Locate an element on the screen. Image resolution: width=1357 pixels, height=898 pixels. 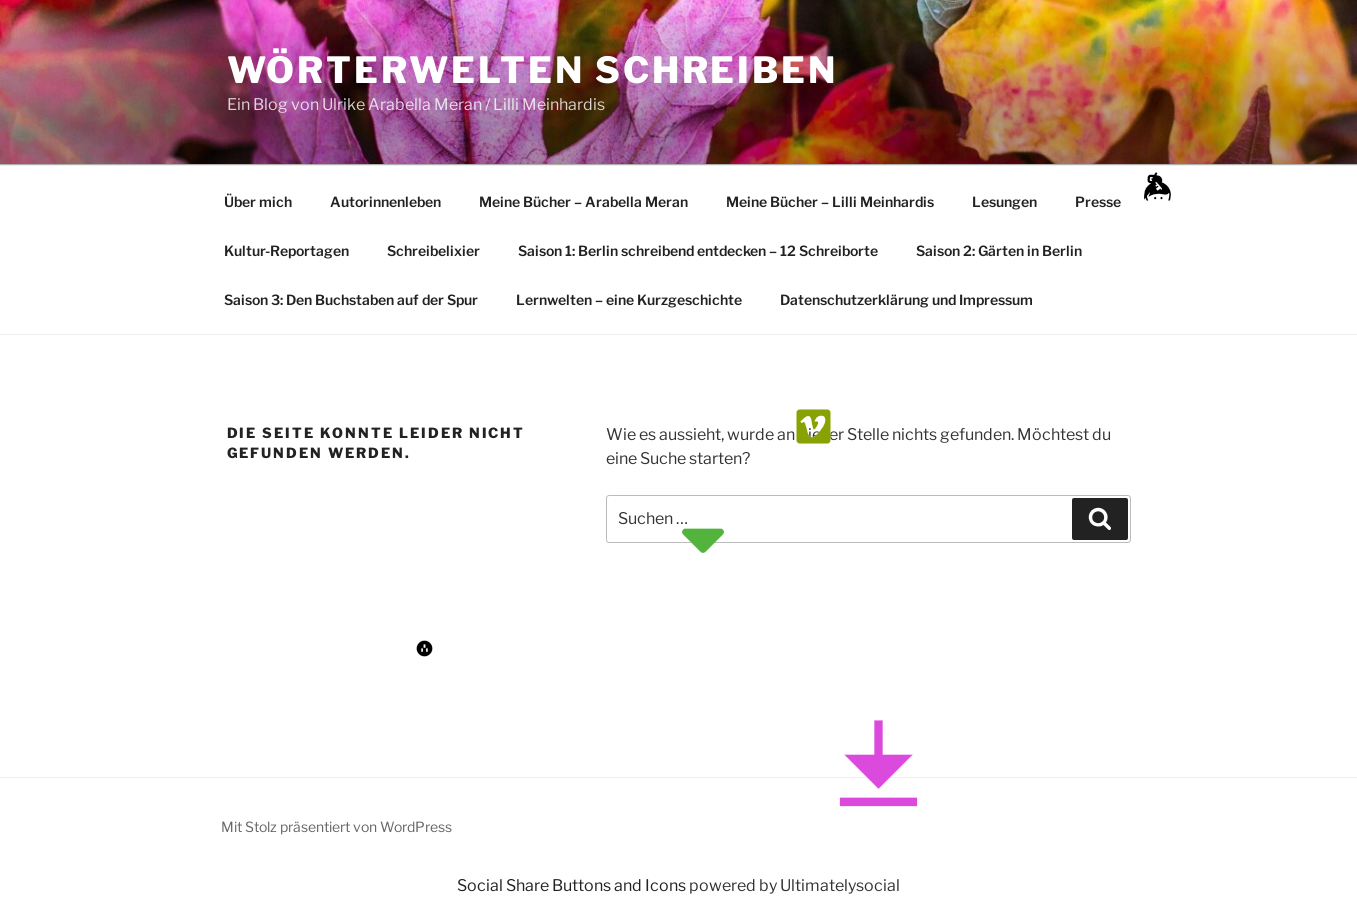
download a file to your device is located at coordinates (878, 767).